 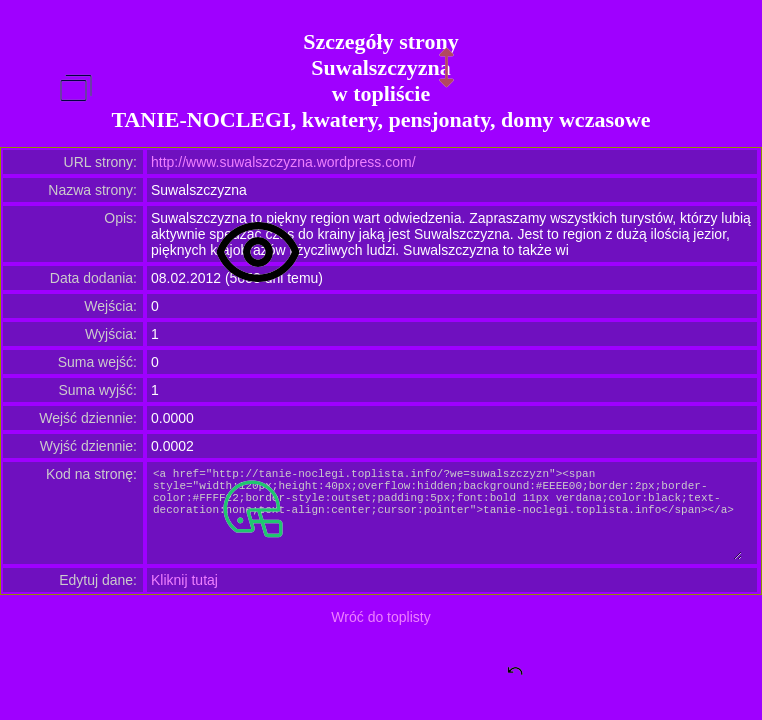 I want to click on adjust height or vertical size, so click(x=446, y=67).